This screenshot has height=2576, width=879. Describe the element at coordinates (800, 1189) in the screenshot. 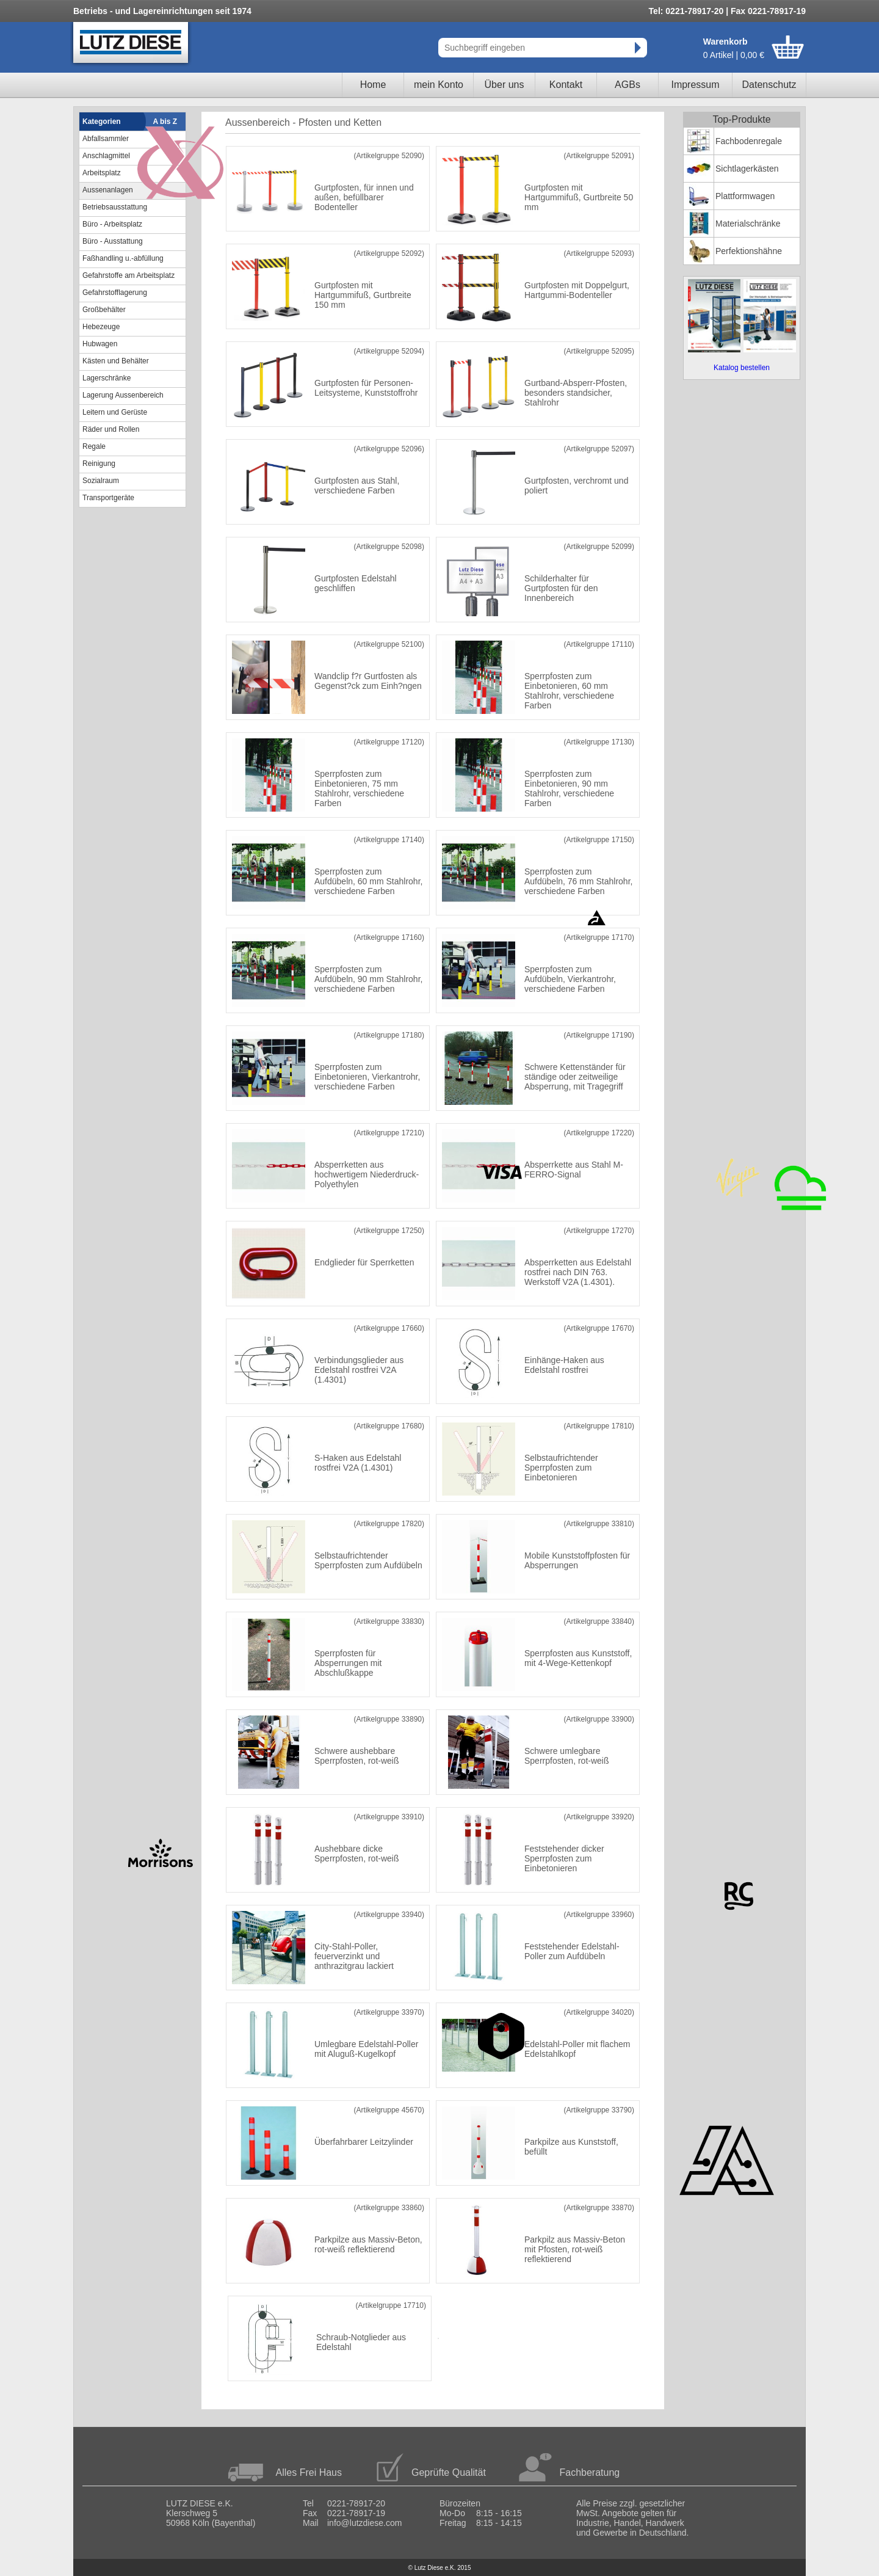

I see `indicates foggy weather conditions` at that location.